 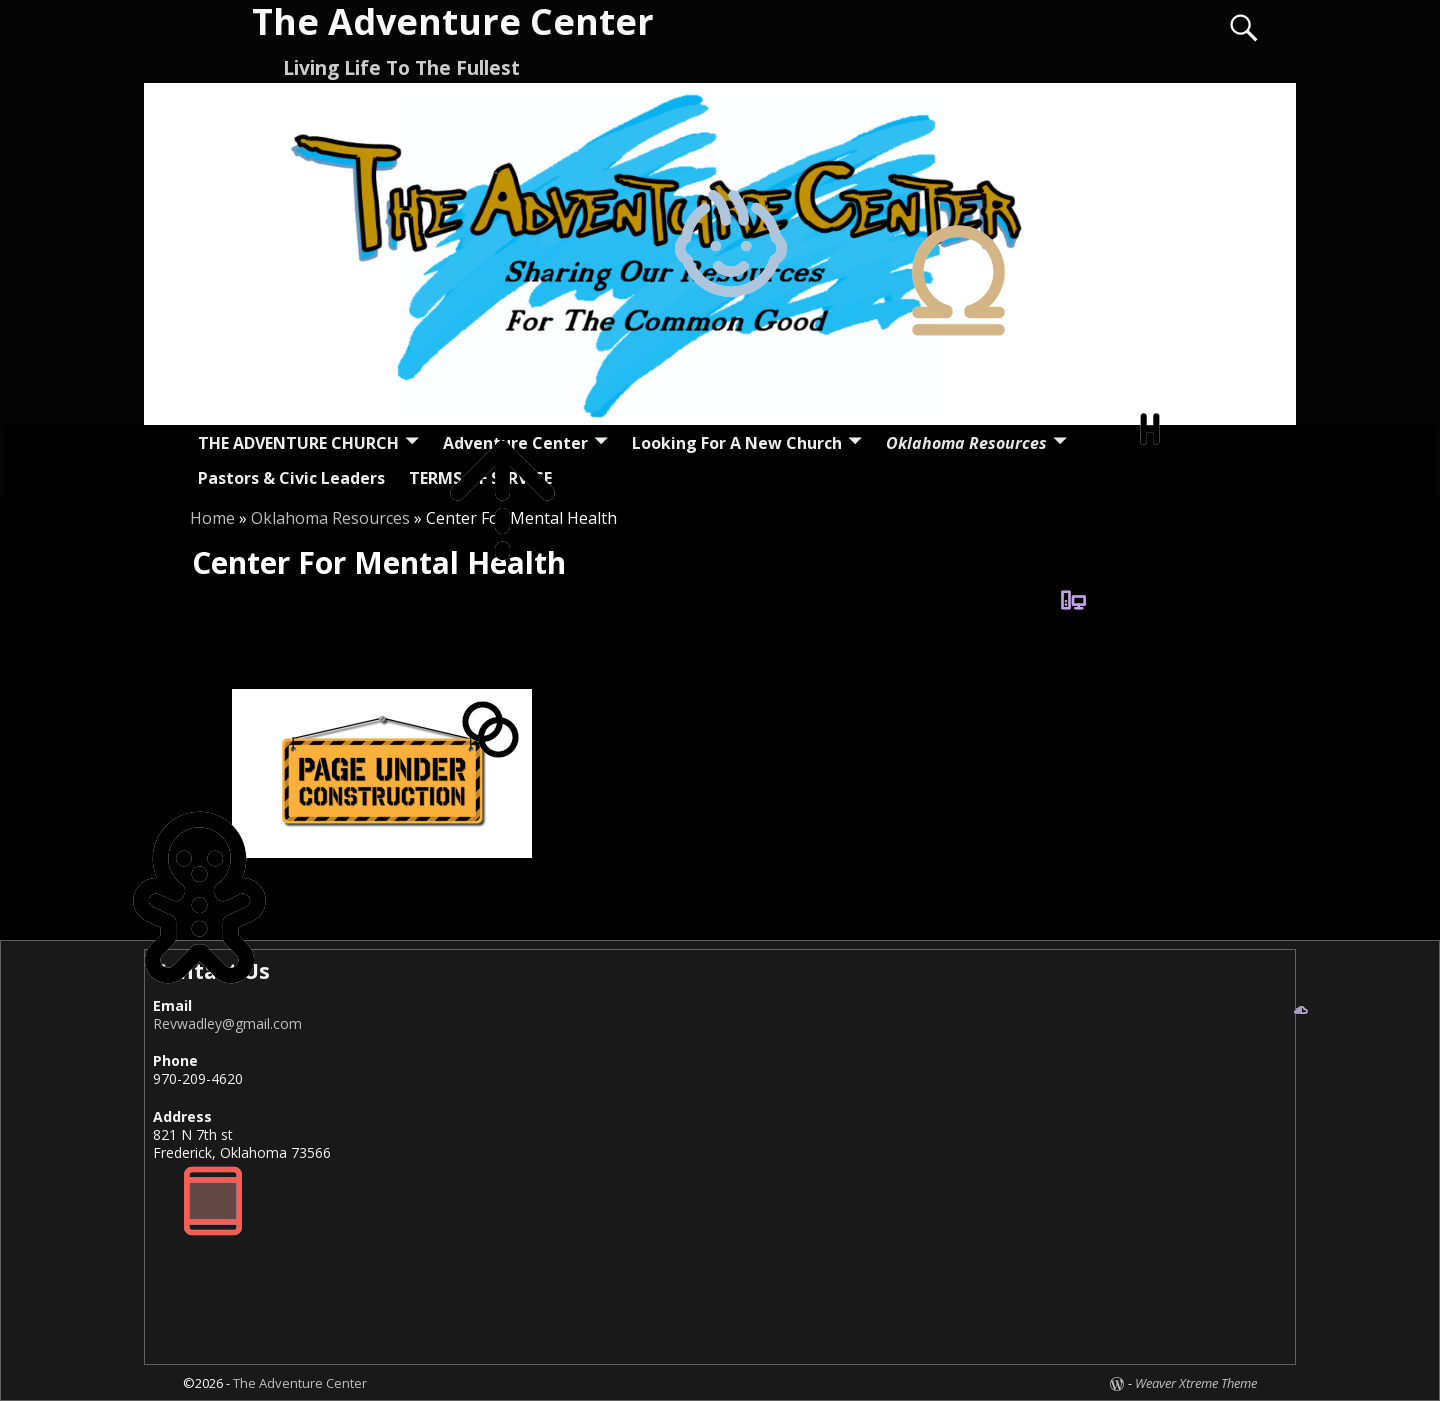 What do you see at coordinates (1073, 600) in the screenshot?
I see `desktop computer or PC device` at bounding box center [1073, 600].